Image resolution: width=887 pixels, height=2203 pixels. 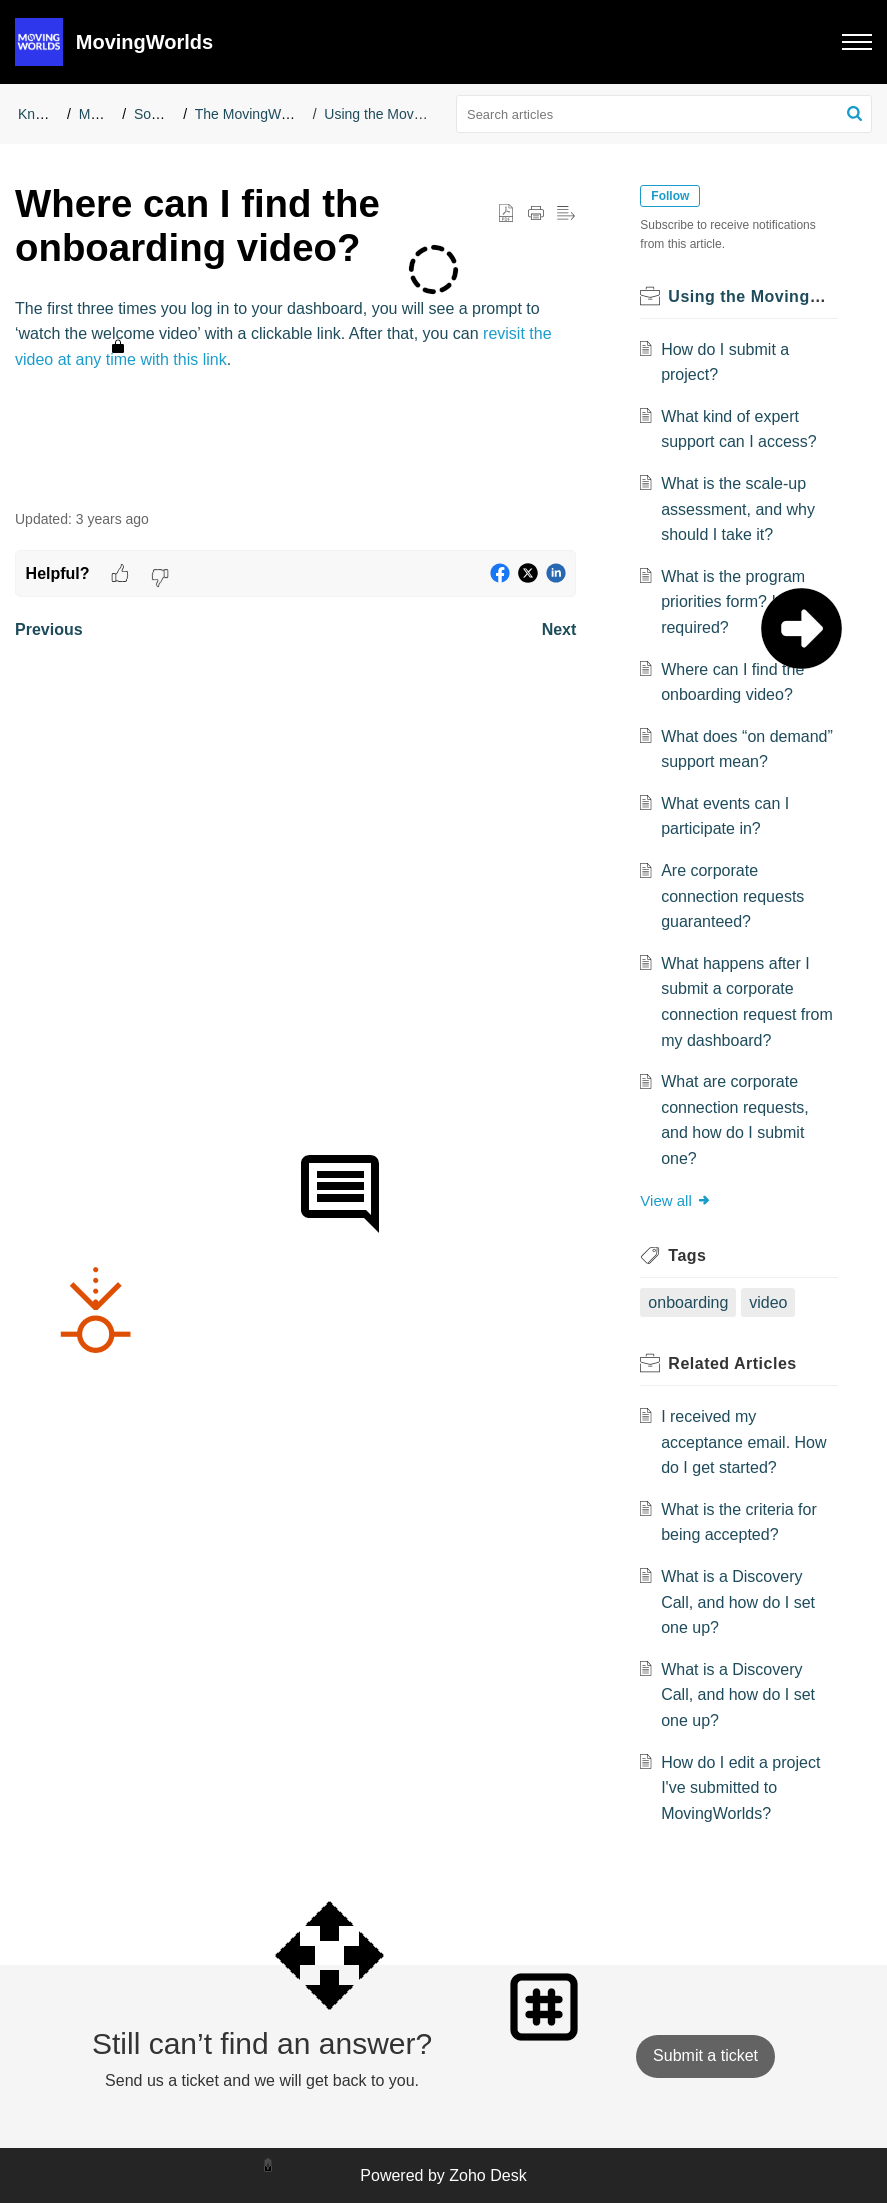 I want to click on move or drag this element freely, so click(x=329, y=1955).